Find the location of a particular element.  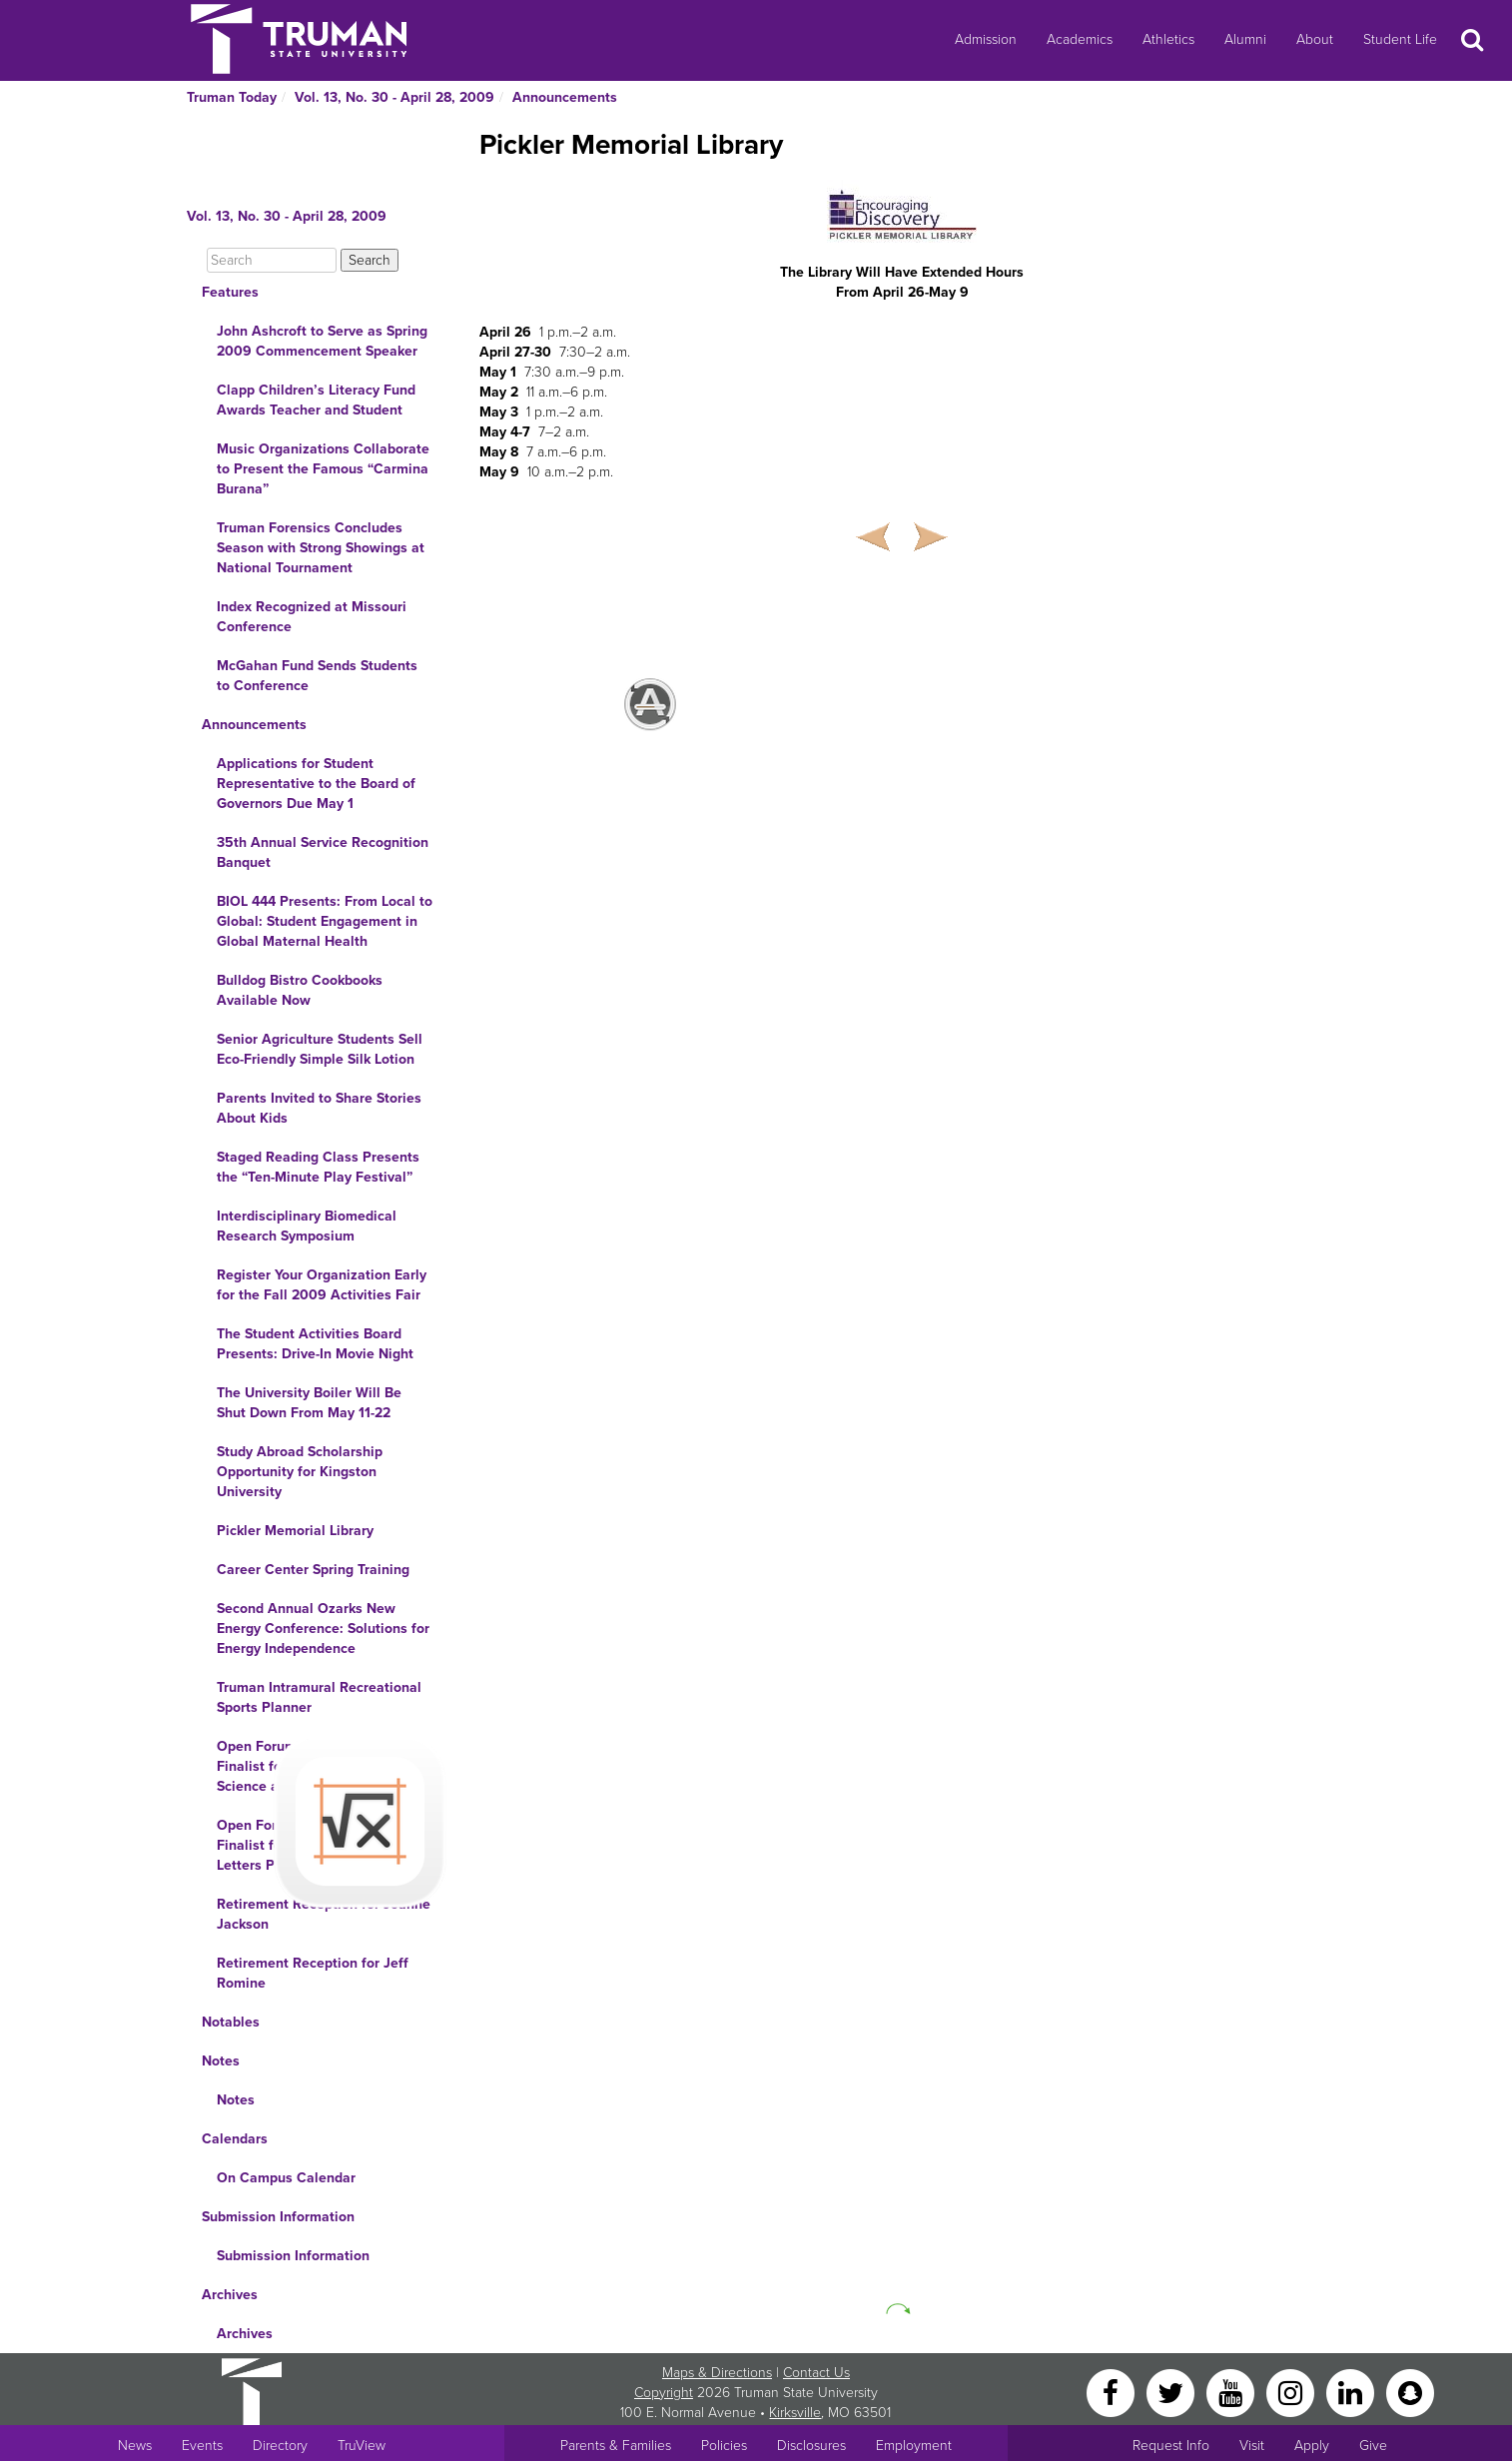

redo the last undone action is located at coordinates (898, 2308).